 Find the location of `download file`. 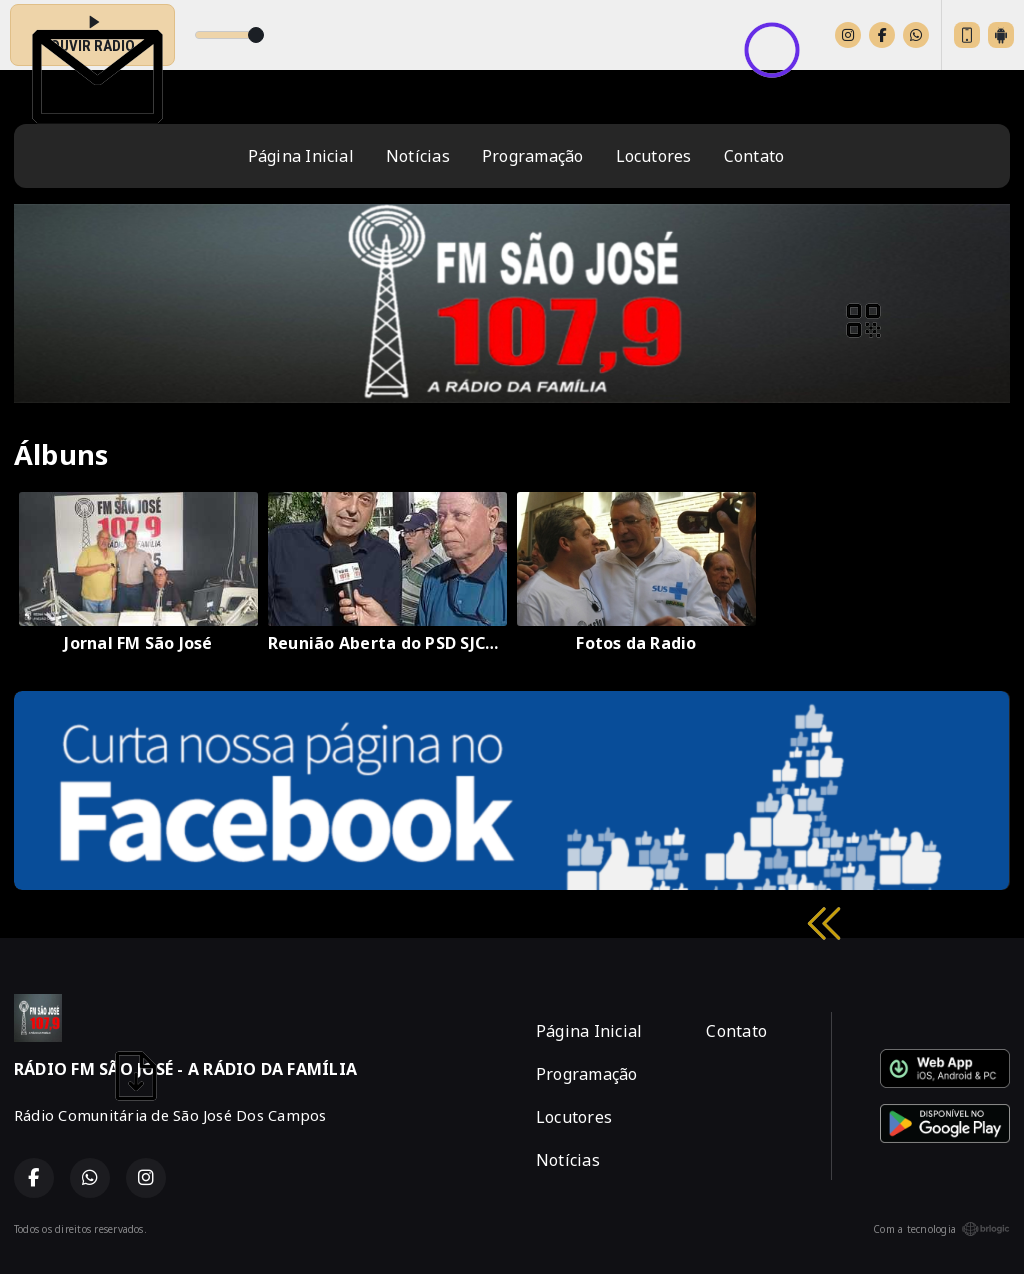

download file is located at coordinates (136, 1076).